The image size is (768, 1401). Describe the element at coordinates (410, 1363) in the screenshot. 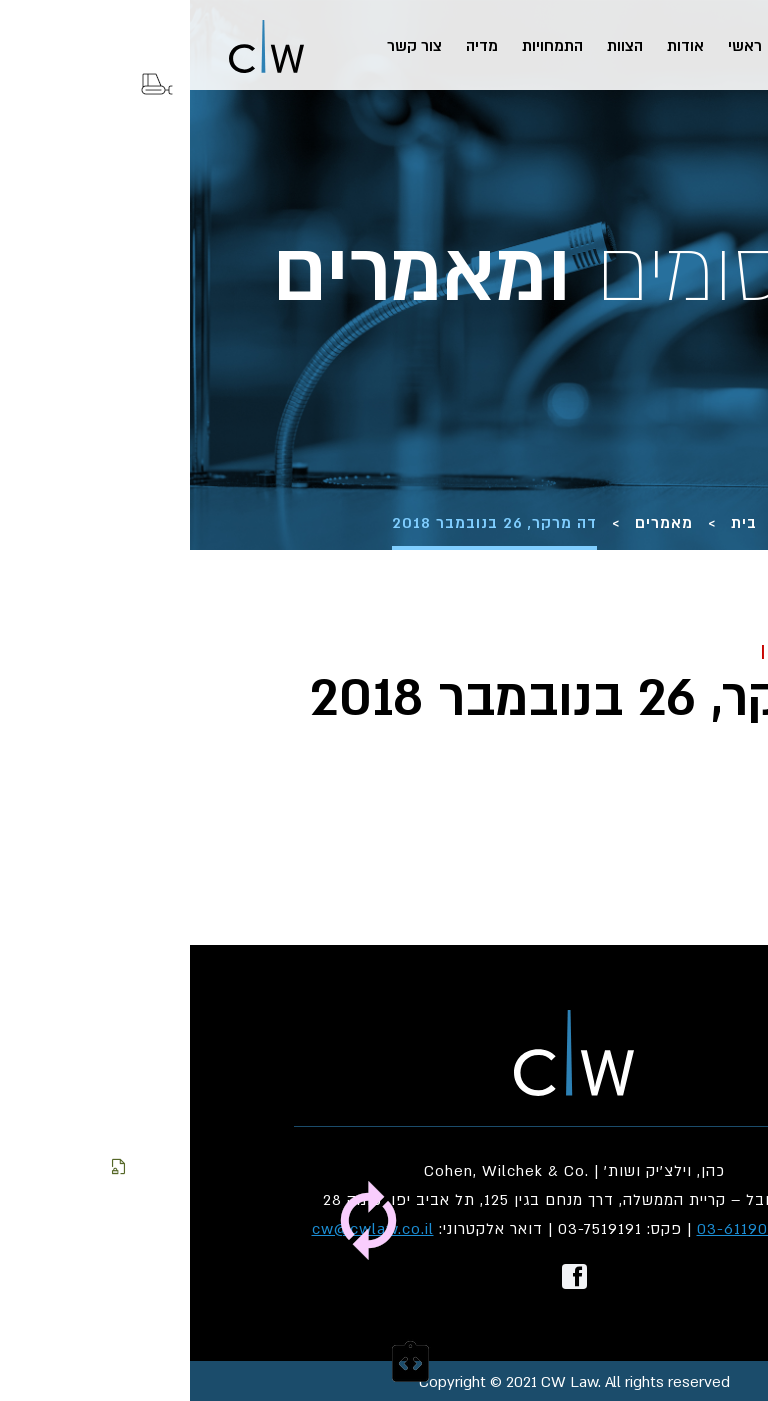

I see `view integration code or instructions` at that location.